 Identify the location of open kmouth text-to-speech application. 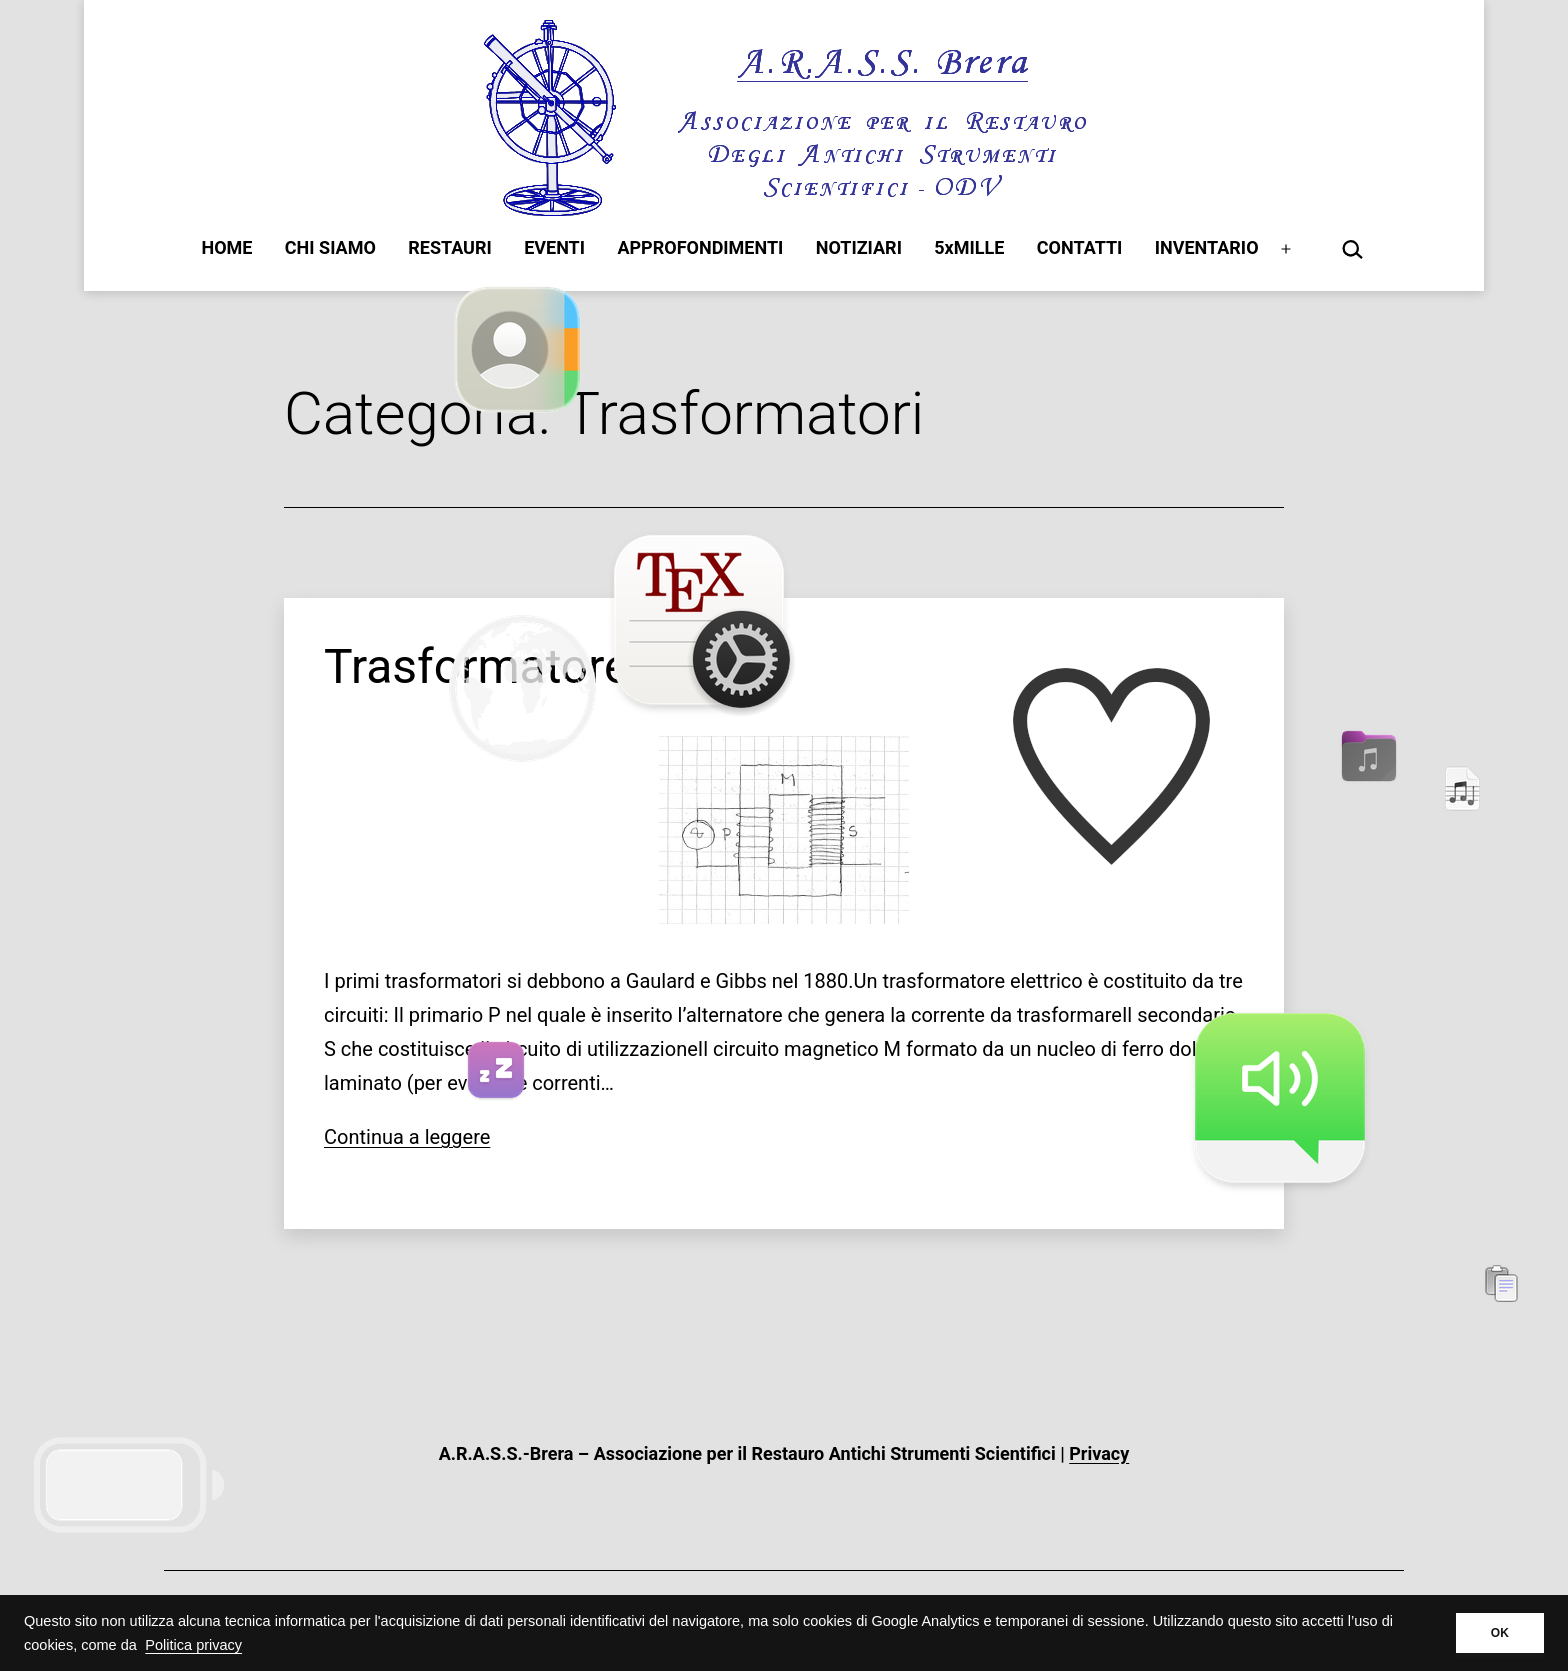
(1280, 1098).